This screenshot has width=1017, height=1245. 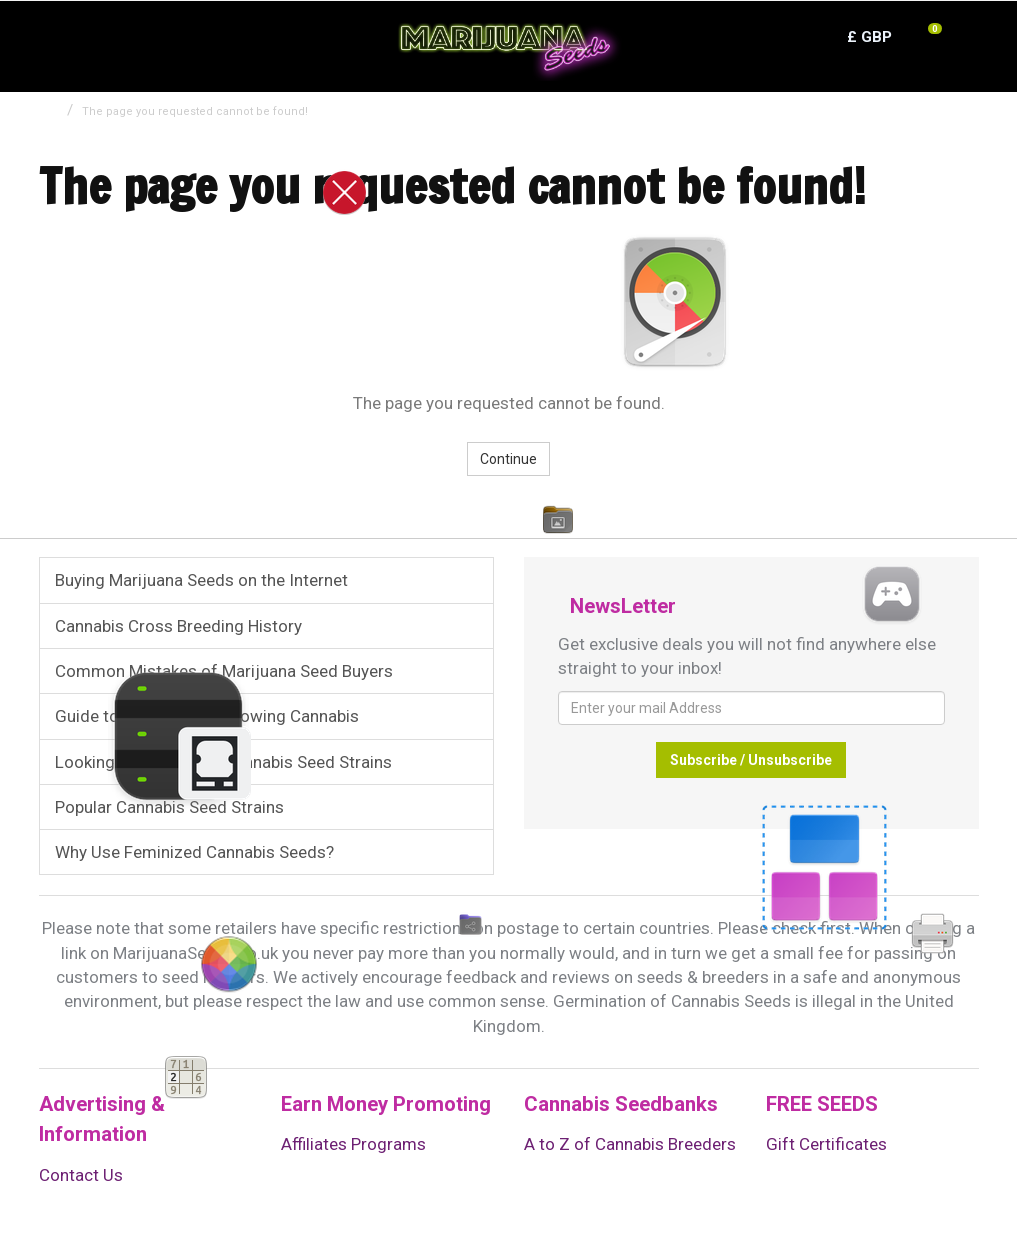 I want to click on launch gnome sudoku puzzle game, so click(x=186, y=1077).